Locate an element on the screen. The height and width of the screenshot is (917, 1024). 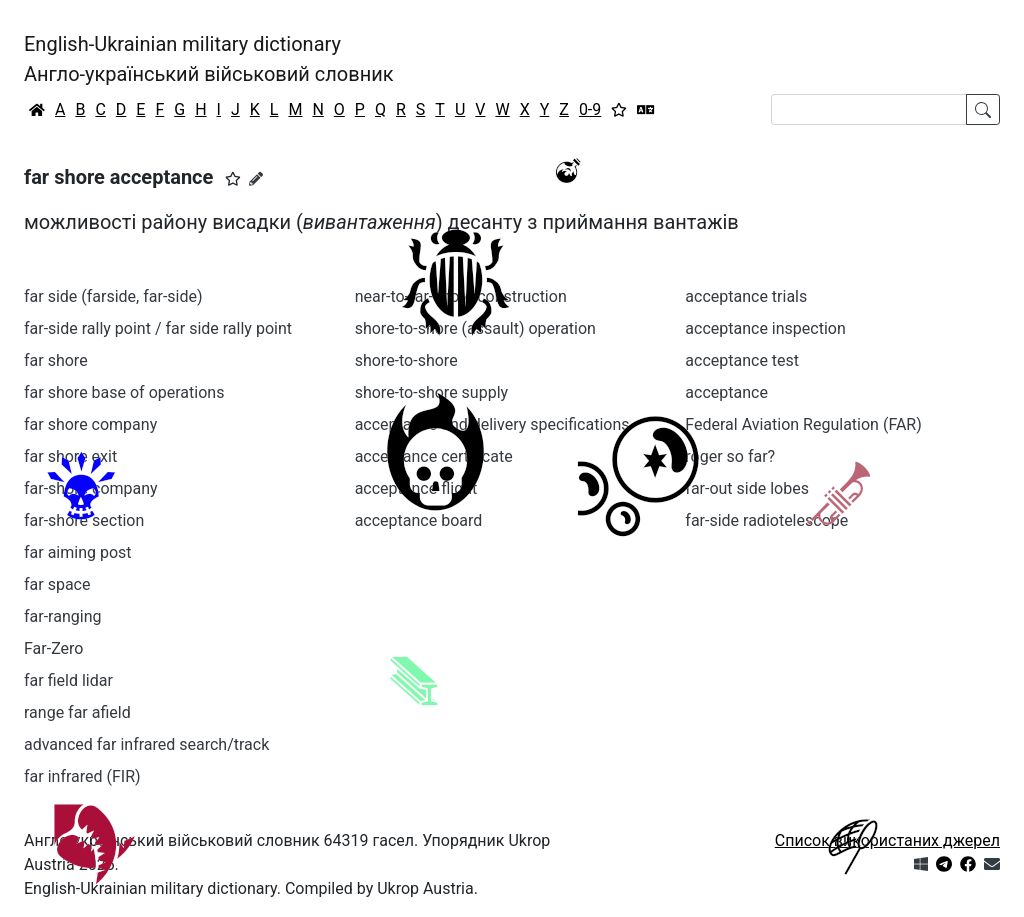
catch bugs or insects in a game is located at coordinates (853, 847).